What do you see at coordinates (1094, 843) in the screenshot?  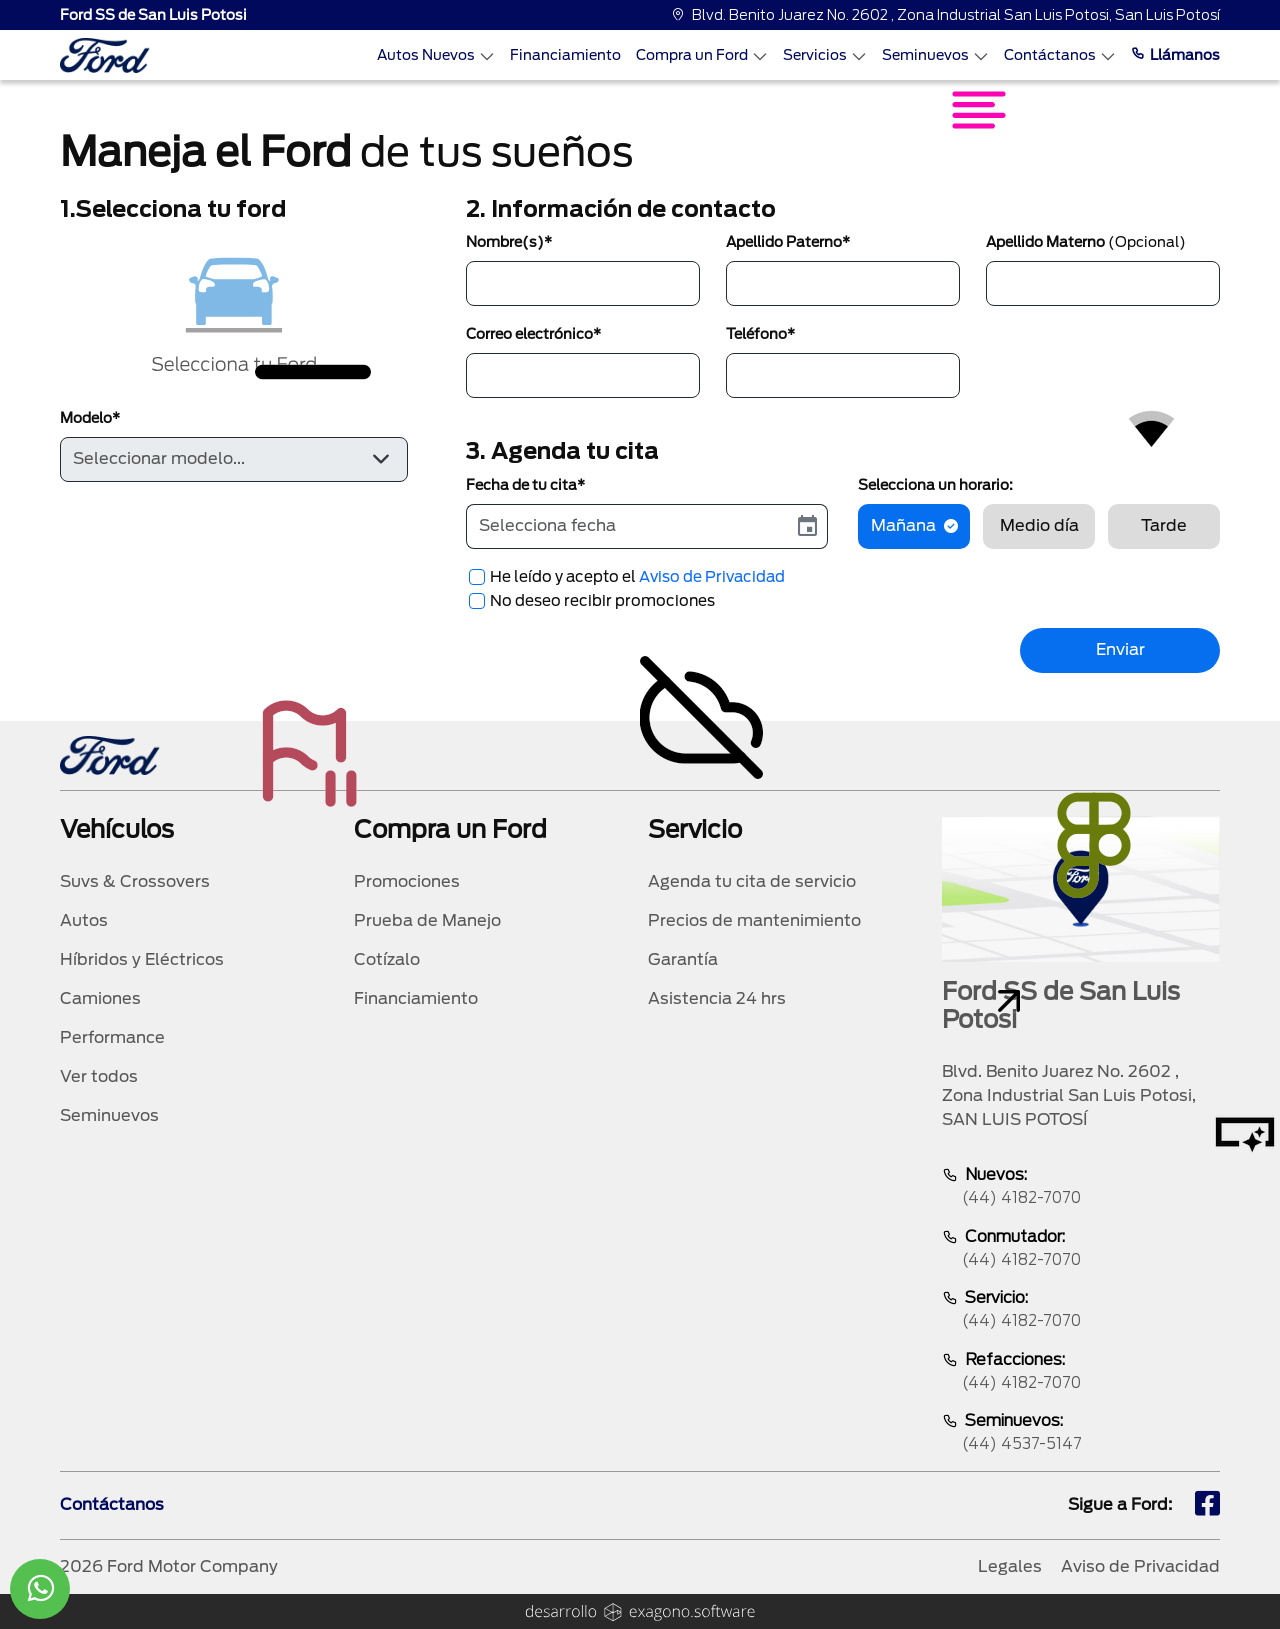 I see `open figma design tool` at bounding box center [1094, 843].